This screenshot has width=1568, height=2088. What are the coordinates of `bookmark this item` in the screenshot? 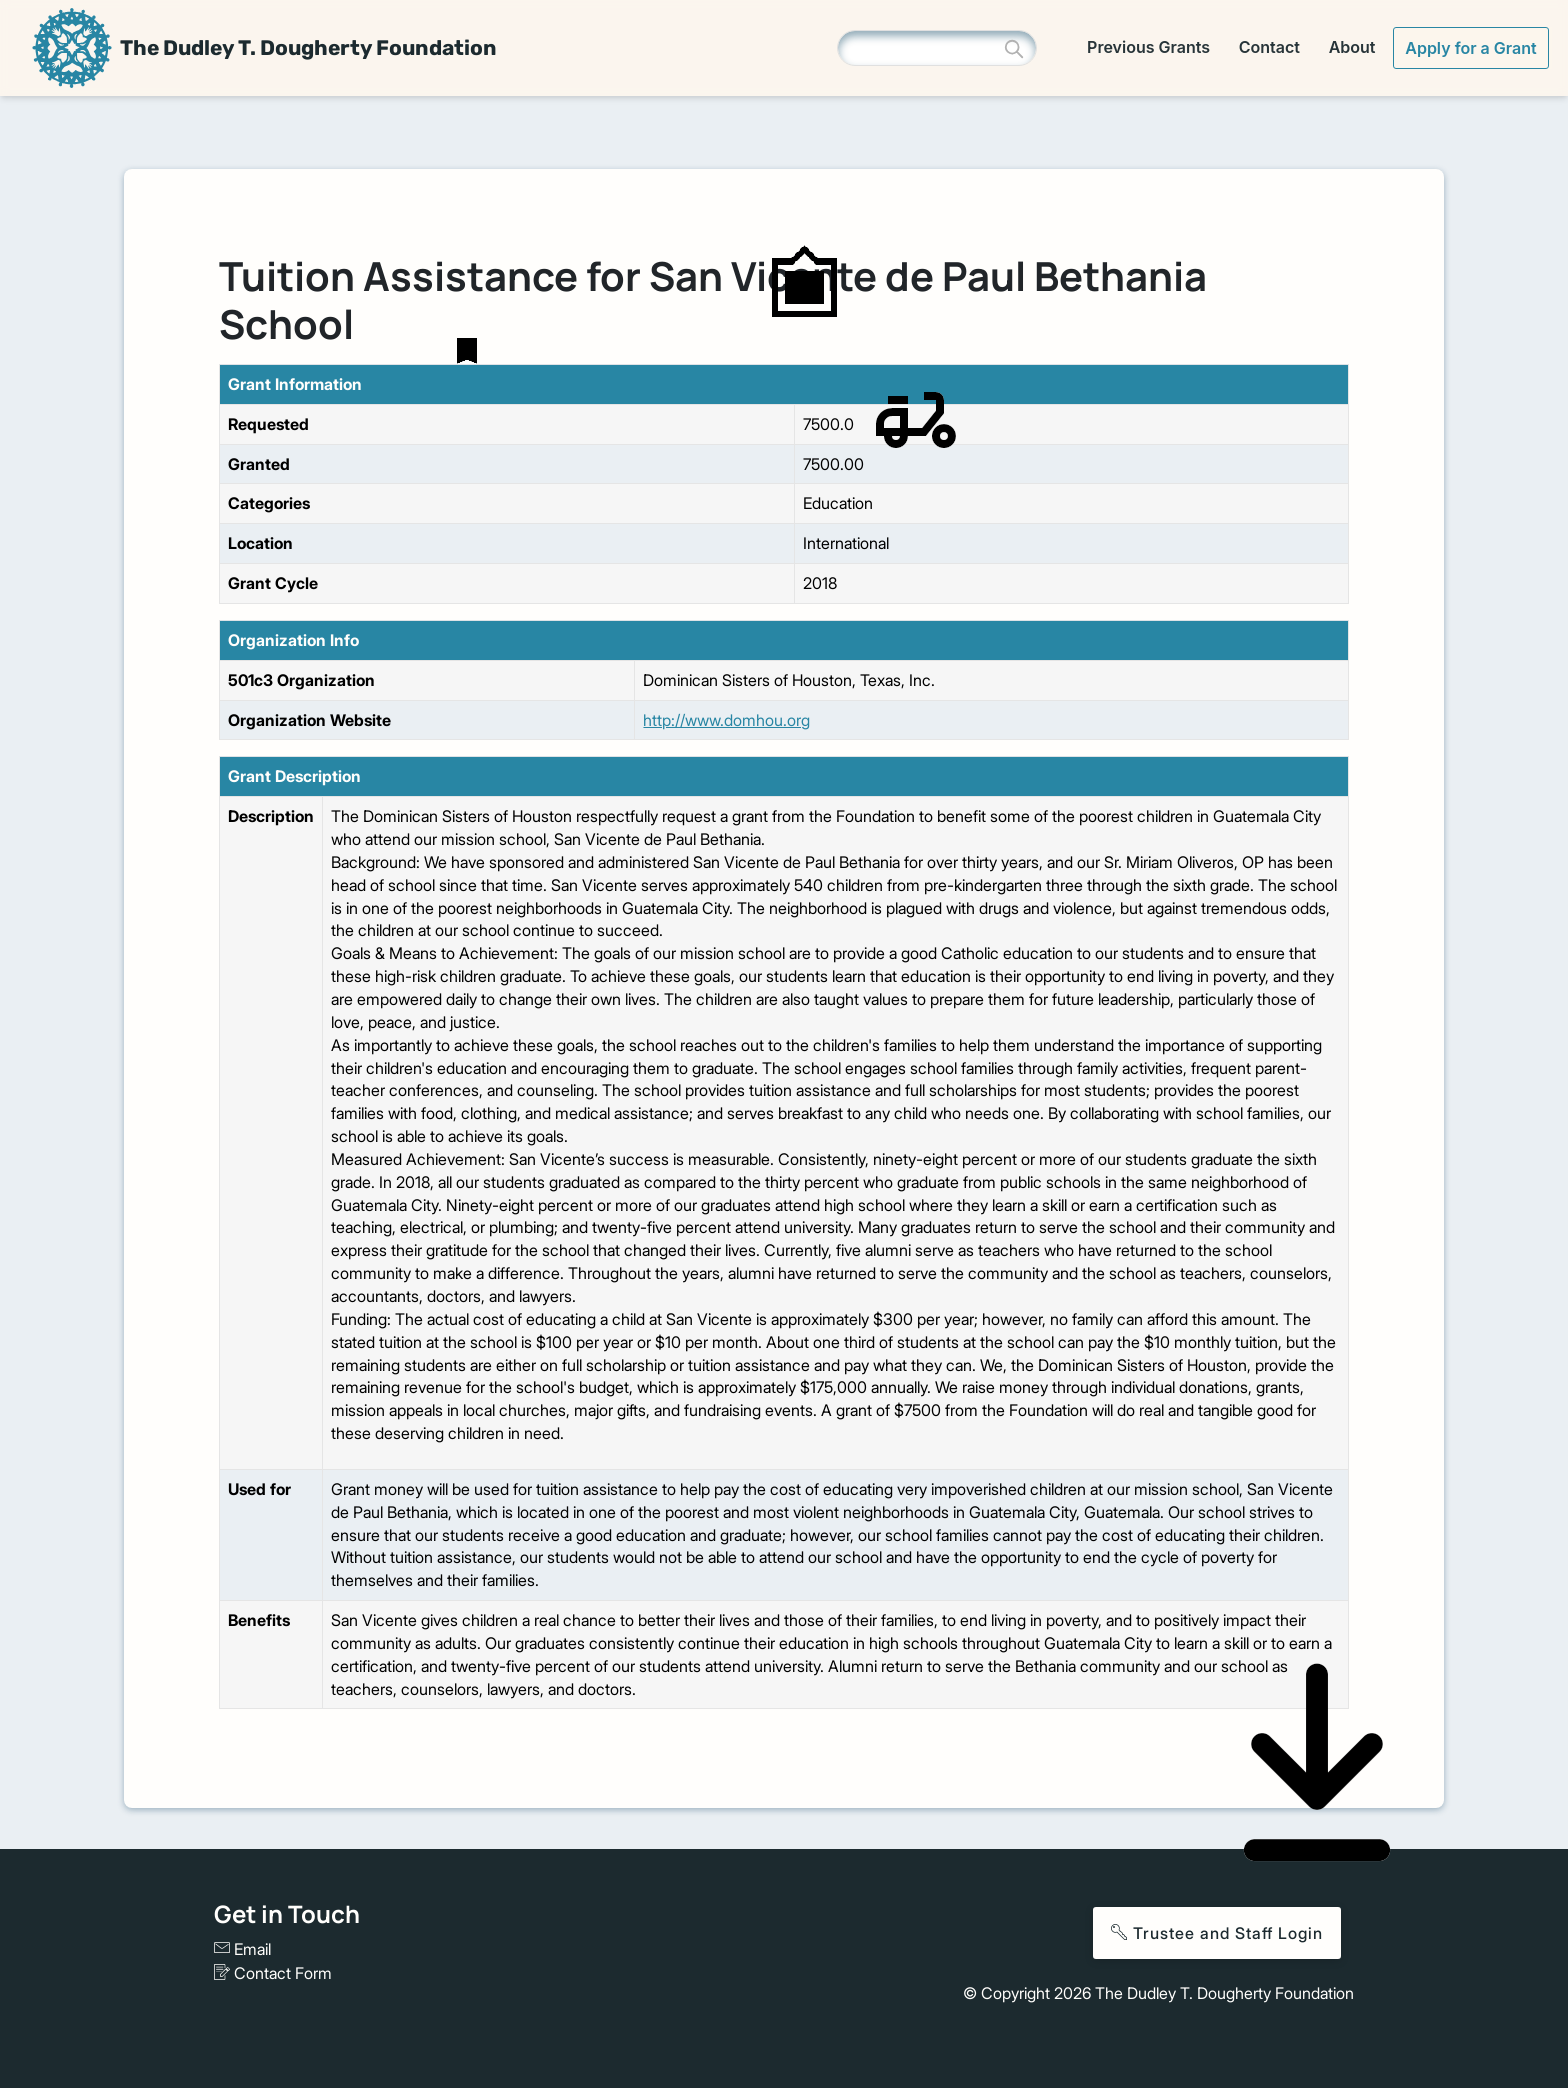 It's located at (467, 351).